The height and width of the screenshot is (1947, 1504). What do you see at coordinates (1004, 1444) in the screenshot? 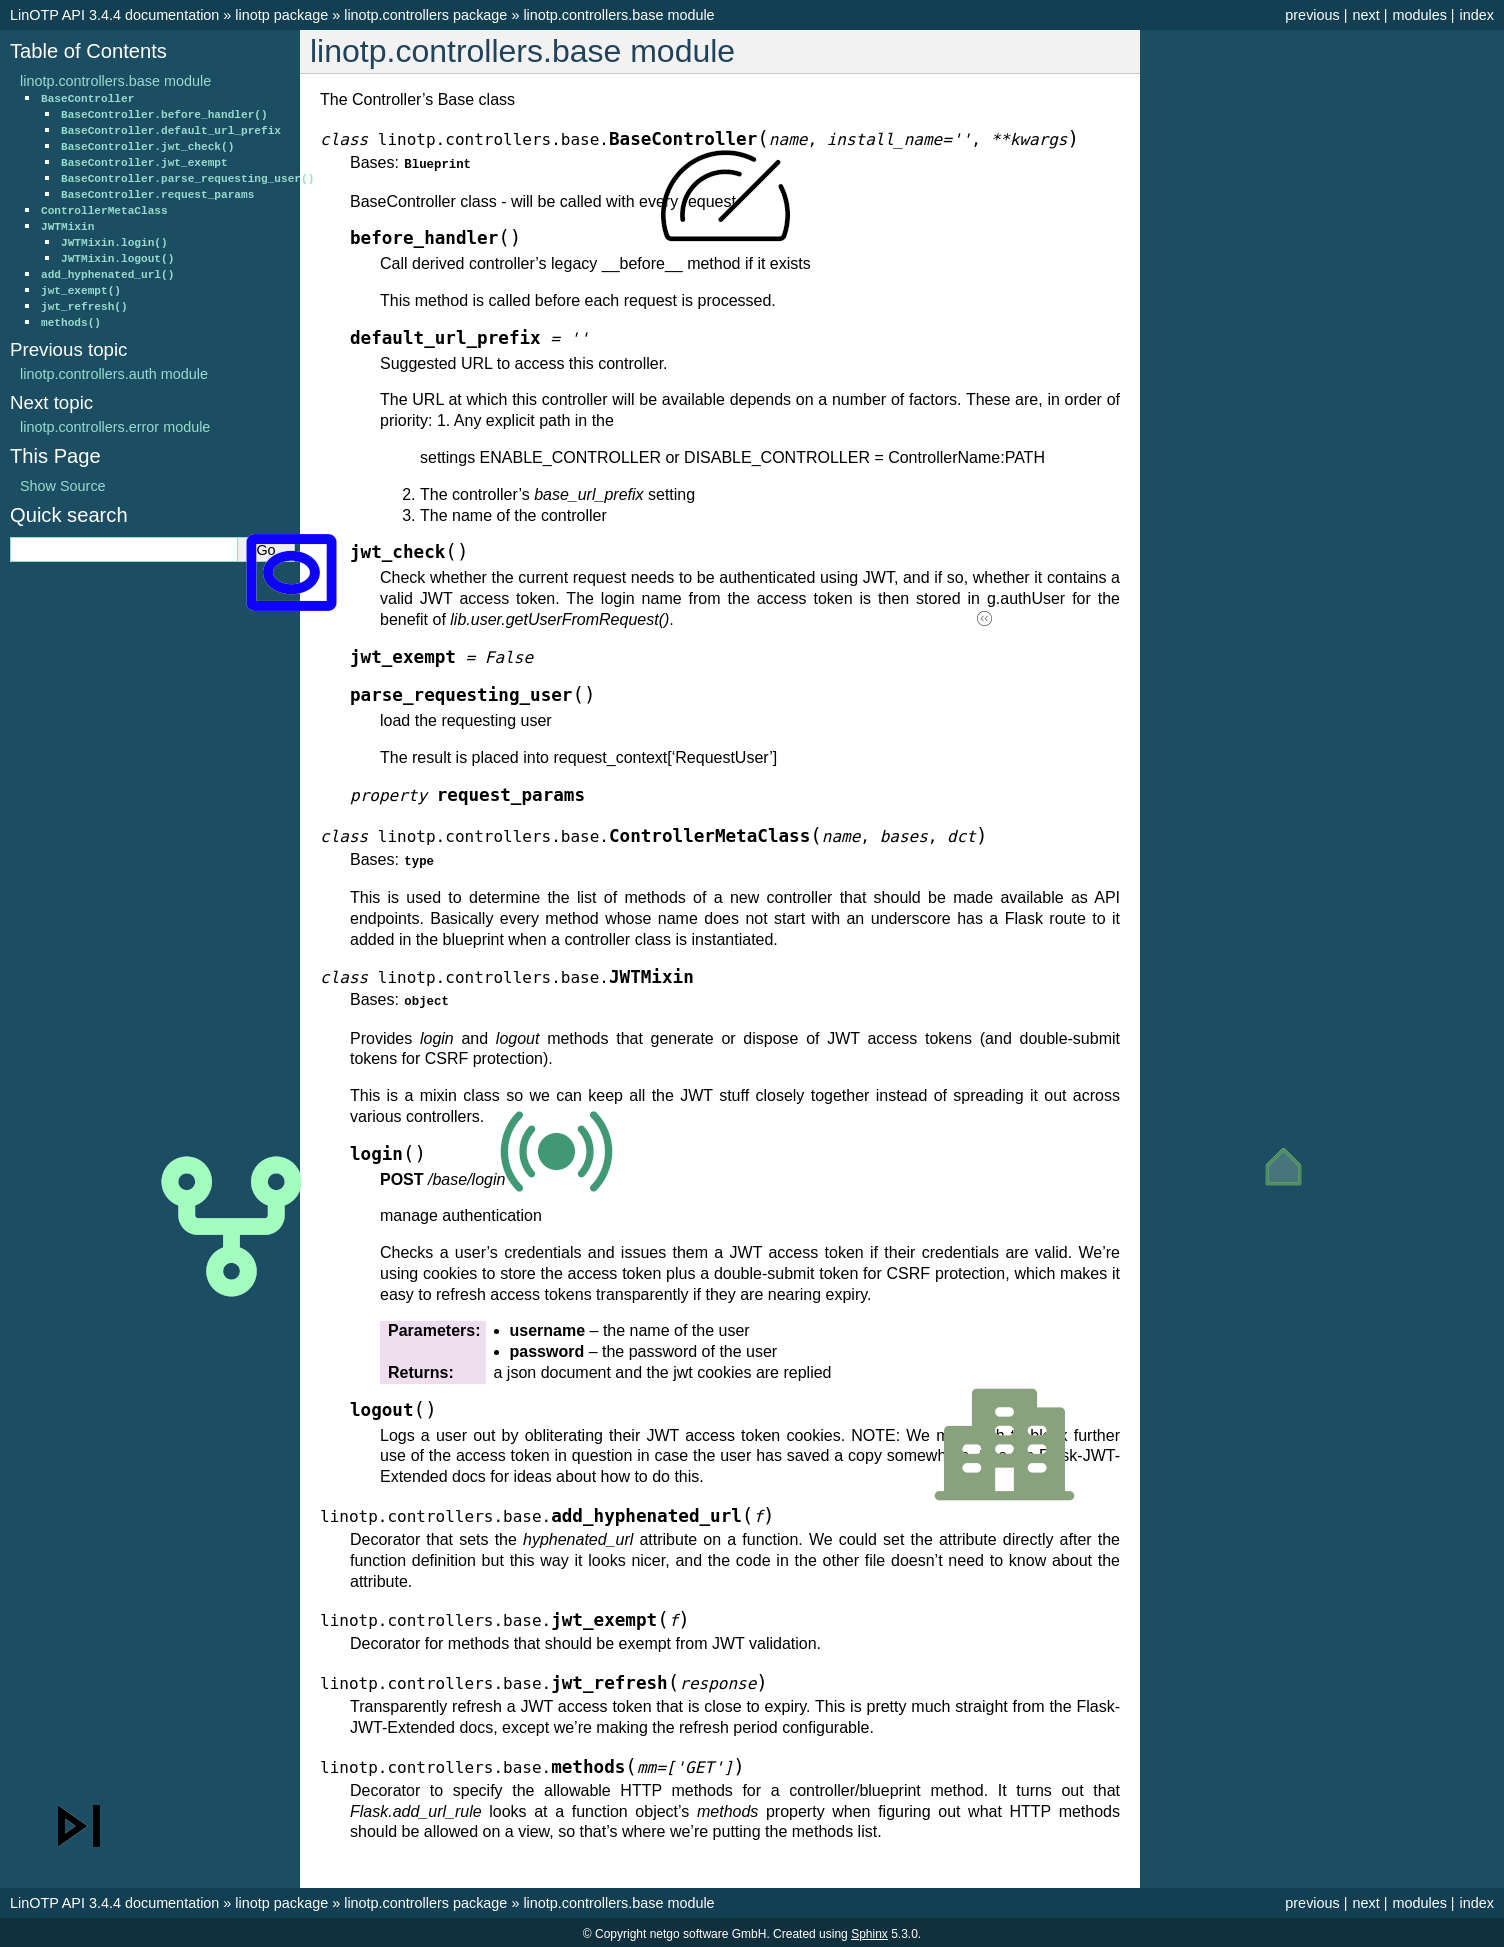
I see `view apartment or residential listings` at bounding box center [1004, 1444].